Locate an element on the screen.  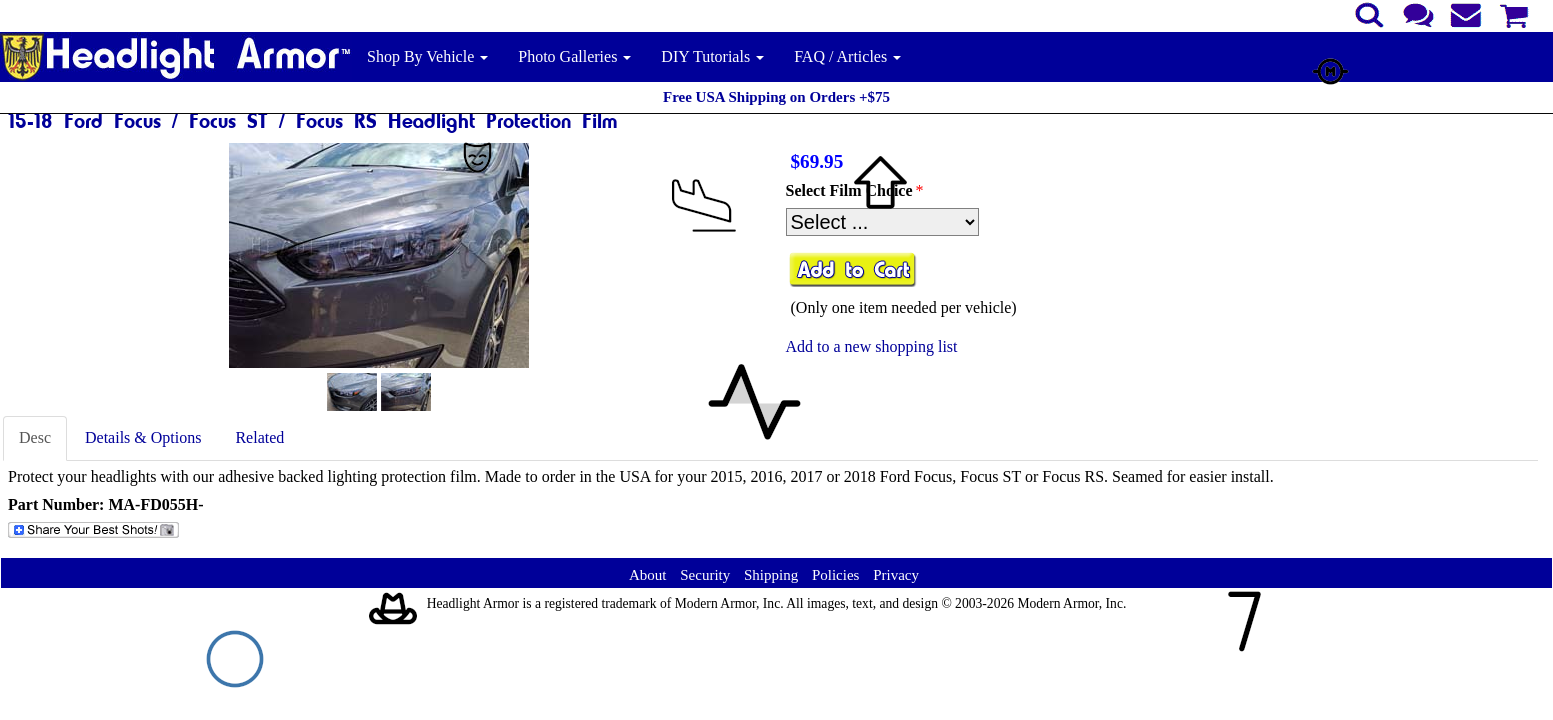
select cowboy hat avatar or profile icon is located at coordinates (393, 610).